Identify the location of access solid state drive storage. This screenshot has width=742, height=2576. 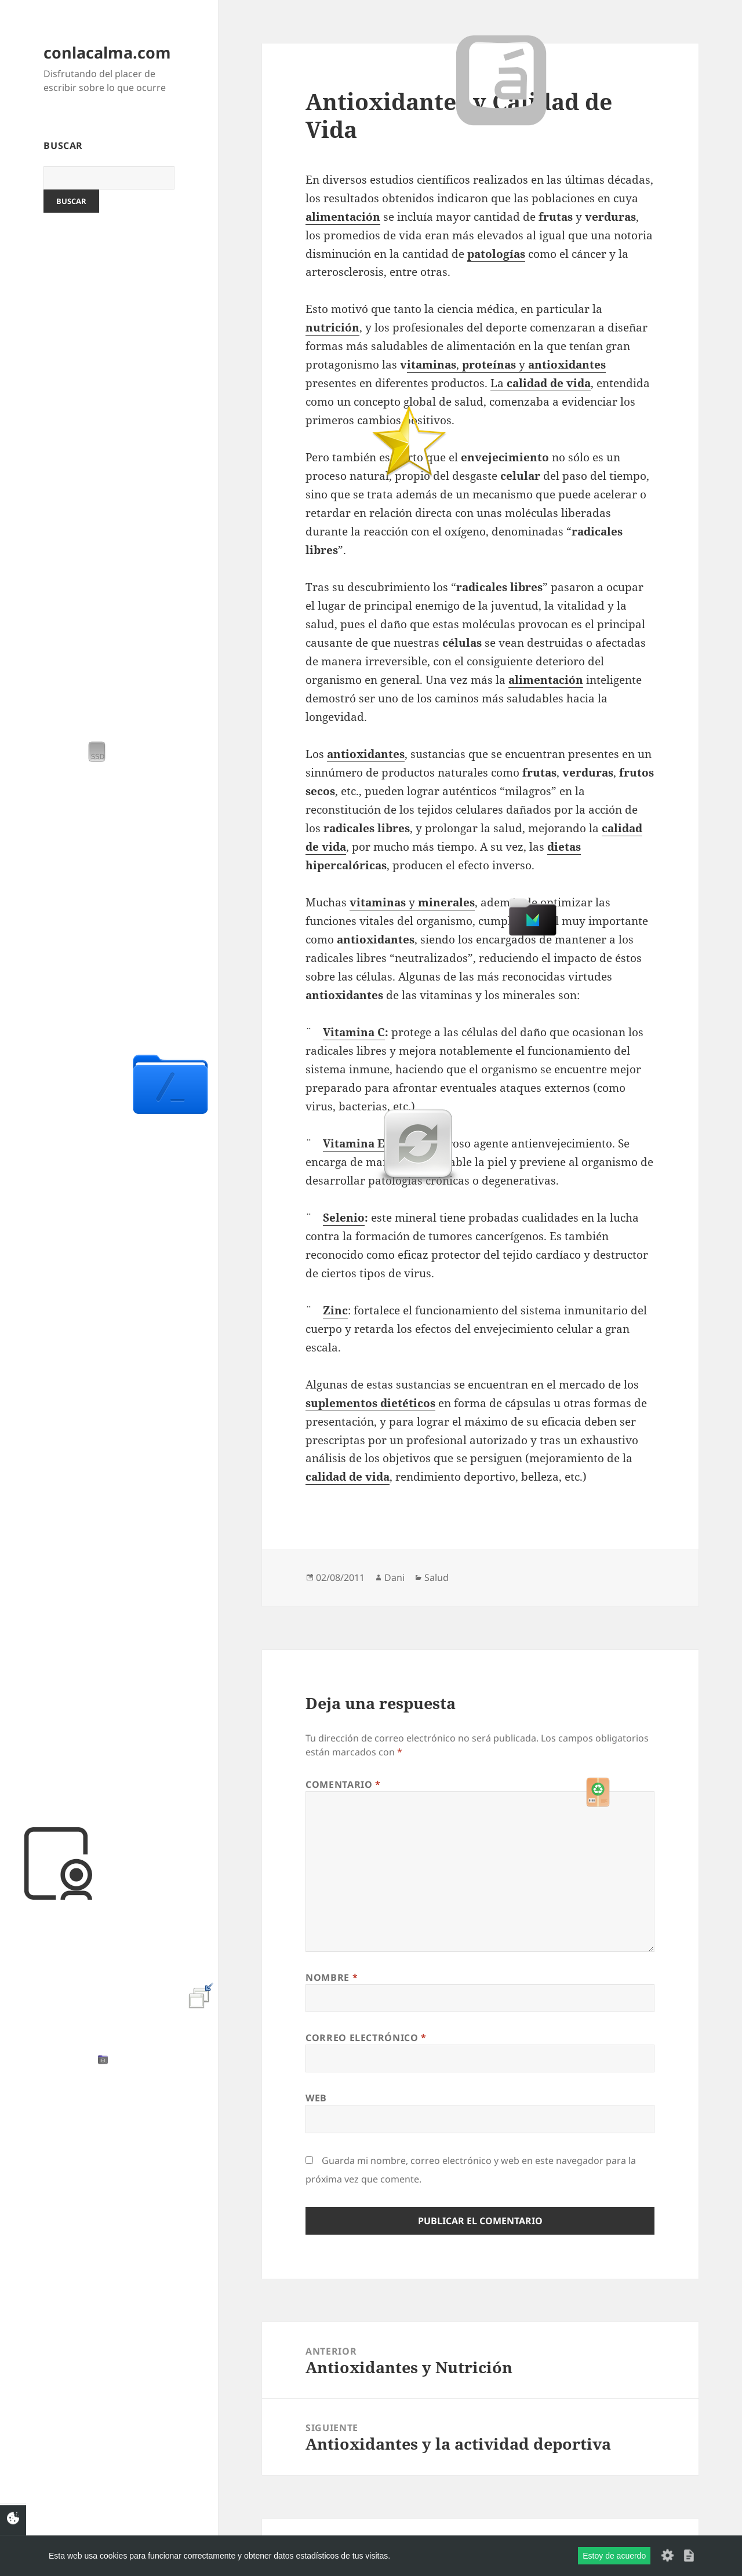
(97, 752).